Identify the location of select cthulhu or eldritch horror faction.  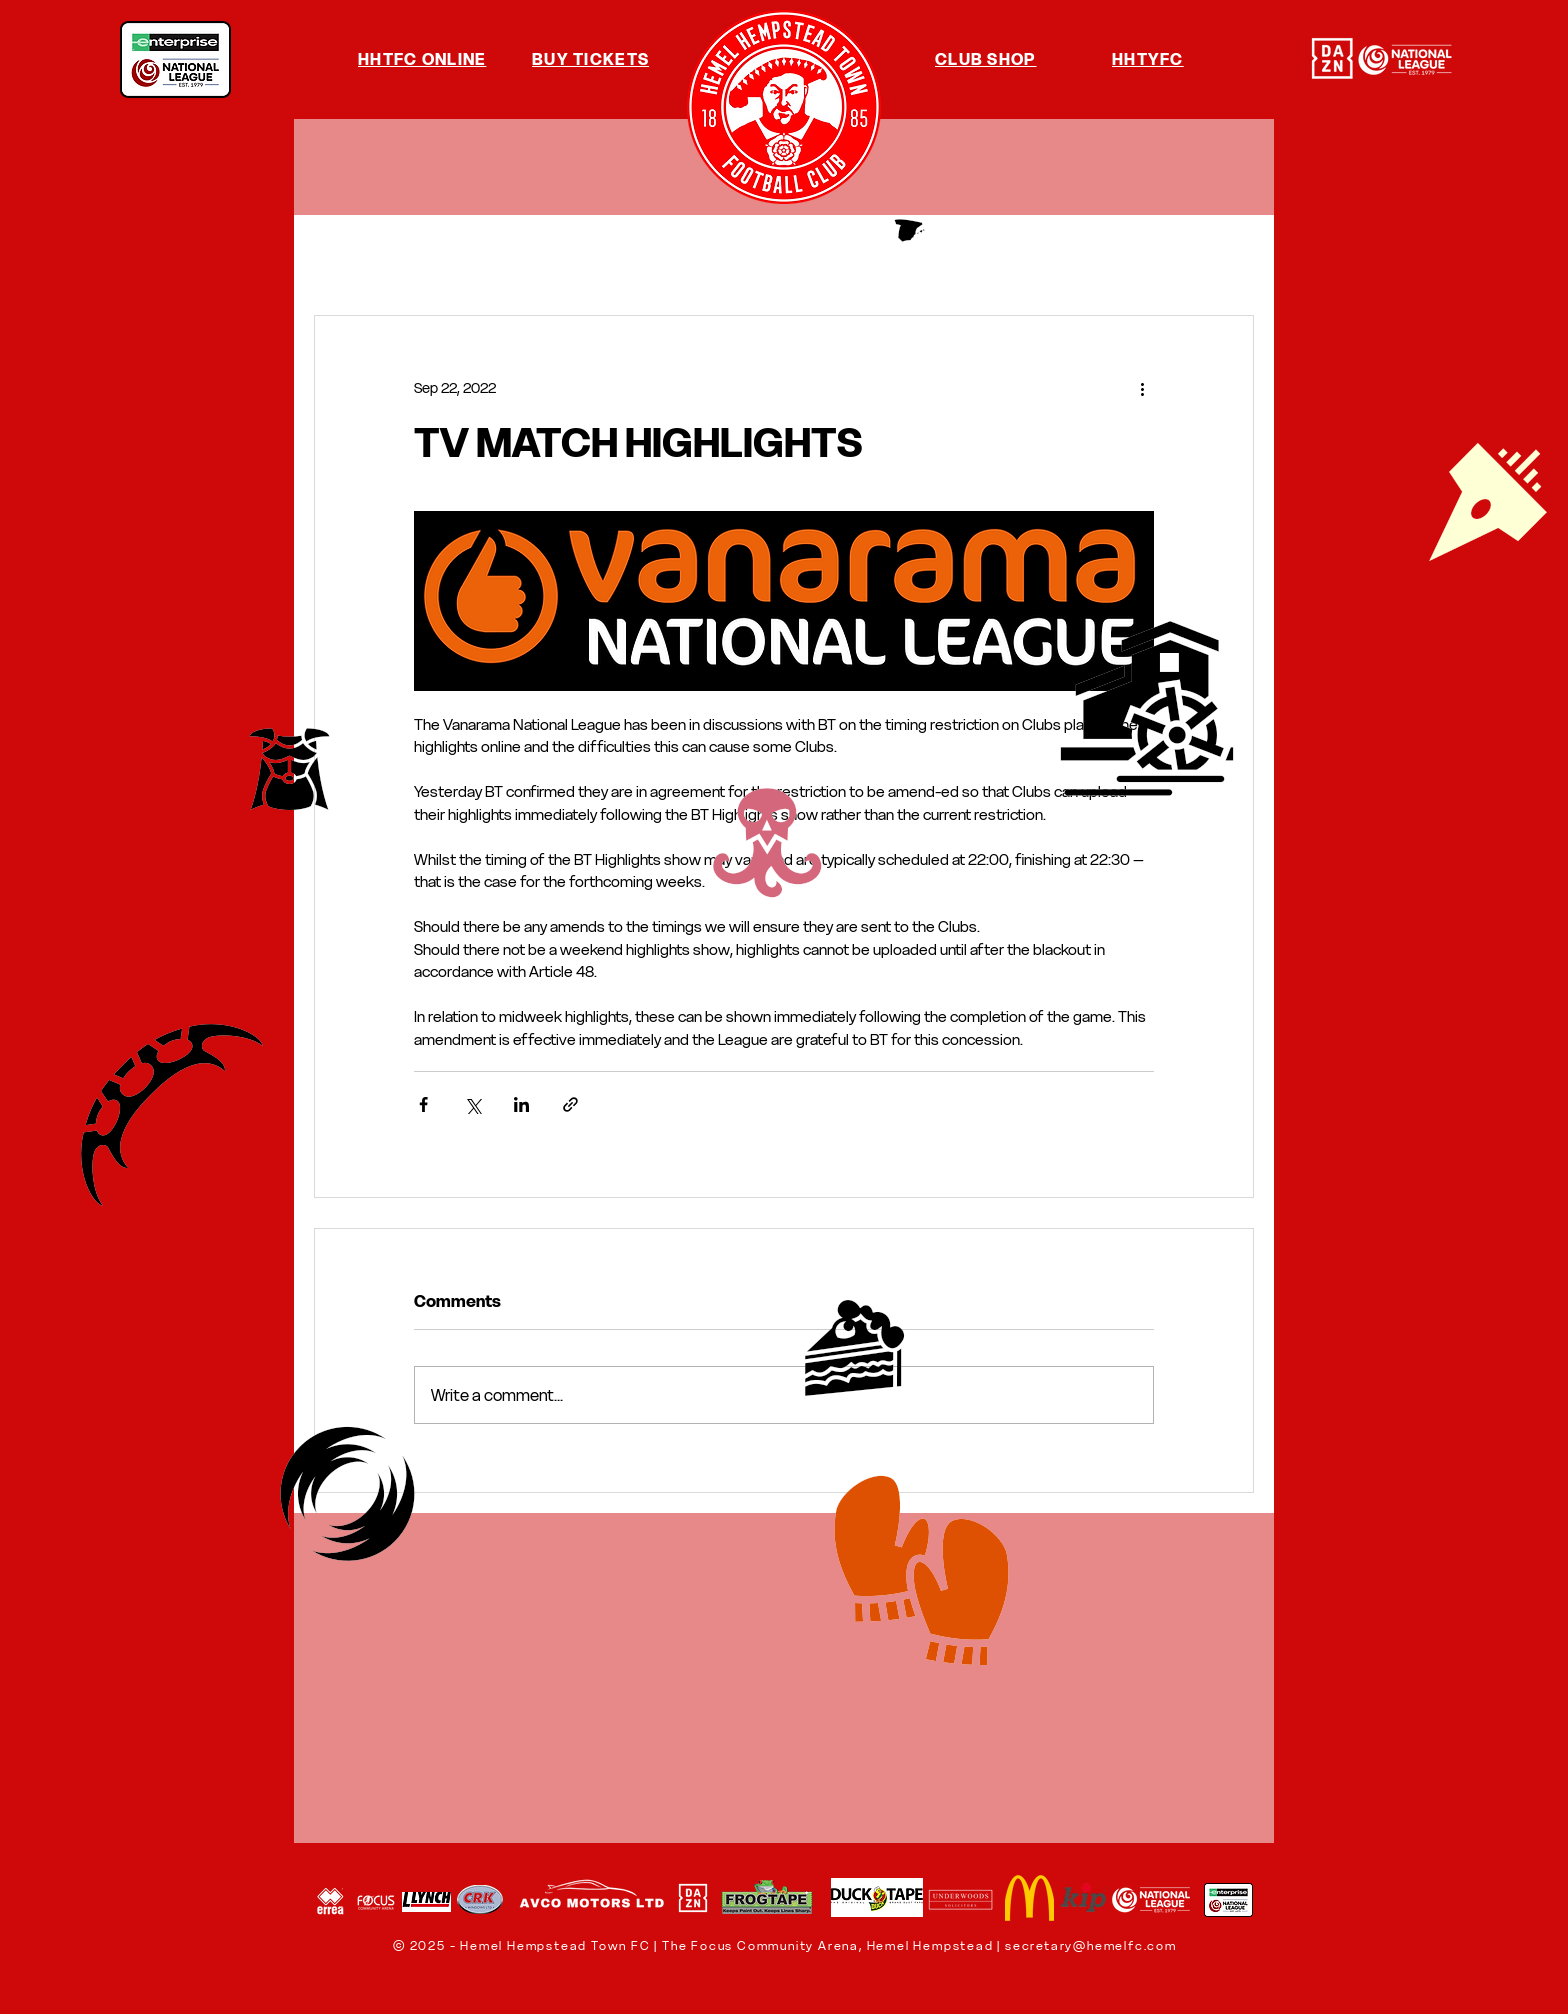
(767, 843).